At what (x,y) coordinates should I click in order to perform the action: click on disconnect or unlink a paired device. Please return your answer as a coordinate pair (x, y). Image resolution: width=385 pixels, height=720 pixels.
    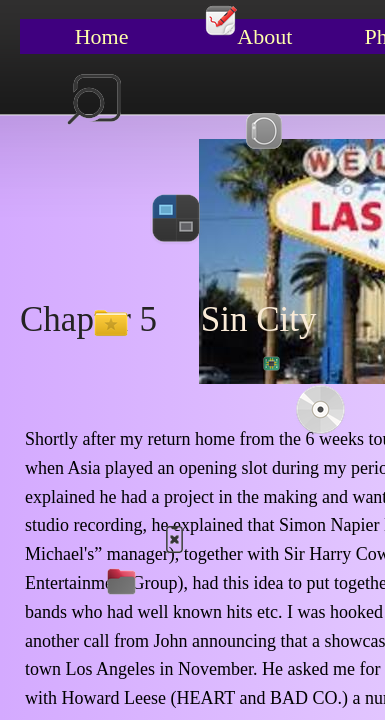
    Looking at the image, I should click on (174, 539).